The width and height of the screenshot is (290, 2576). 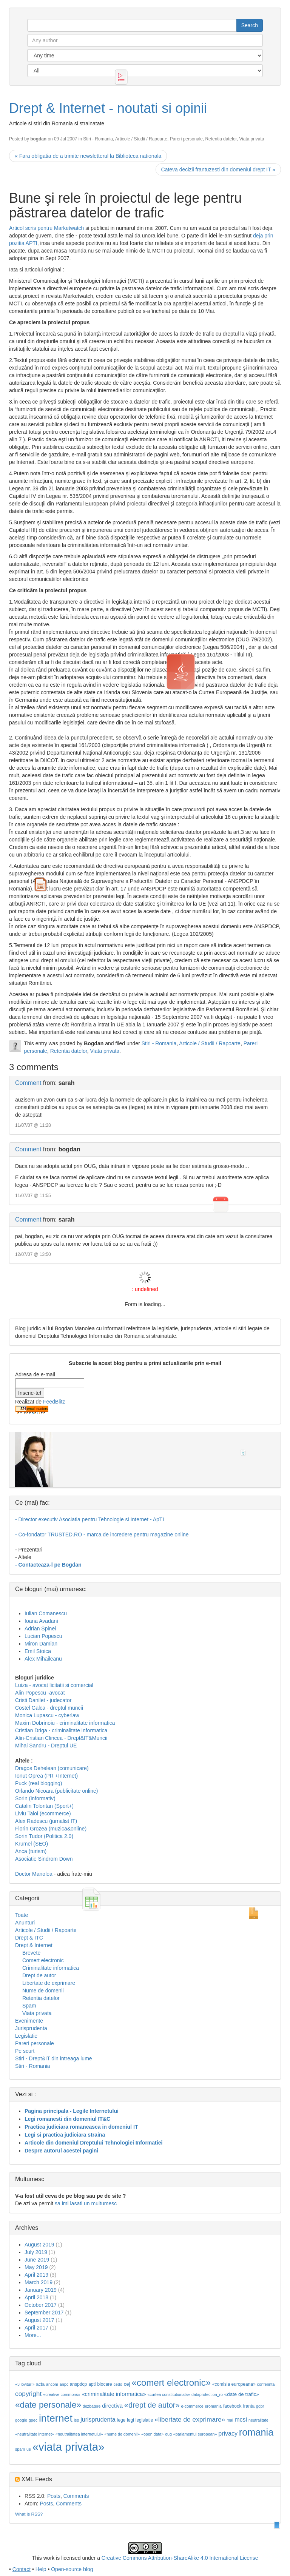 What do you see at coordinates (121, 77) in the screenshot?
I see `open a playlist file` at bounding box center [121, 77].